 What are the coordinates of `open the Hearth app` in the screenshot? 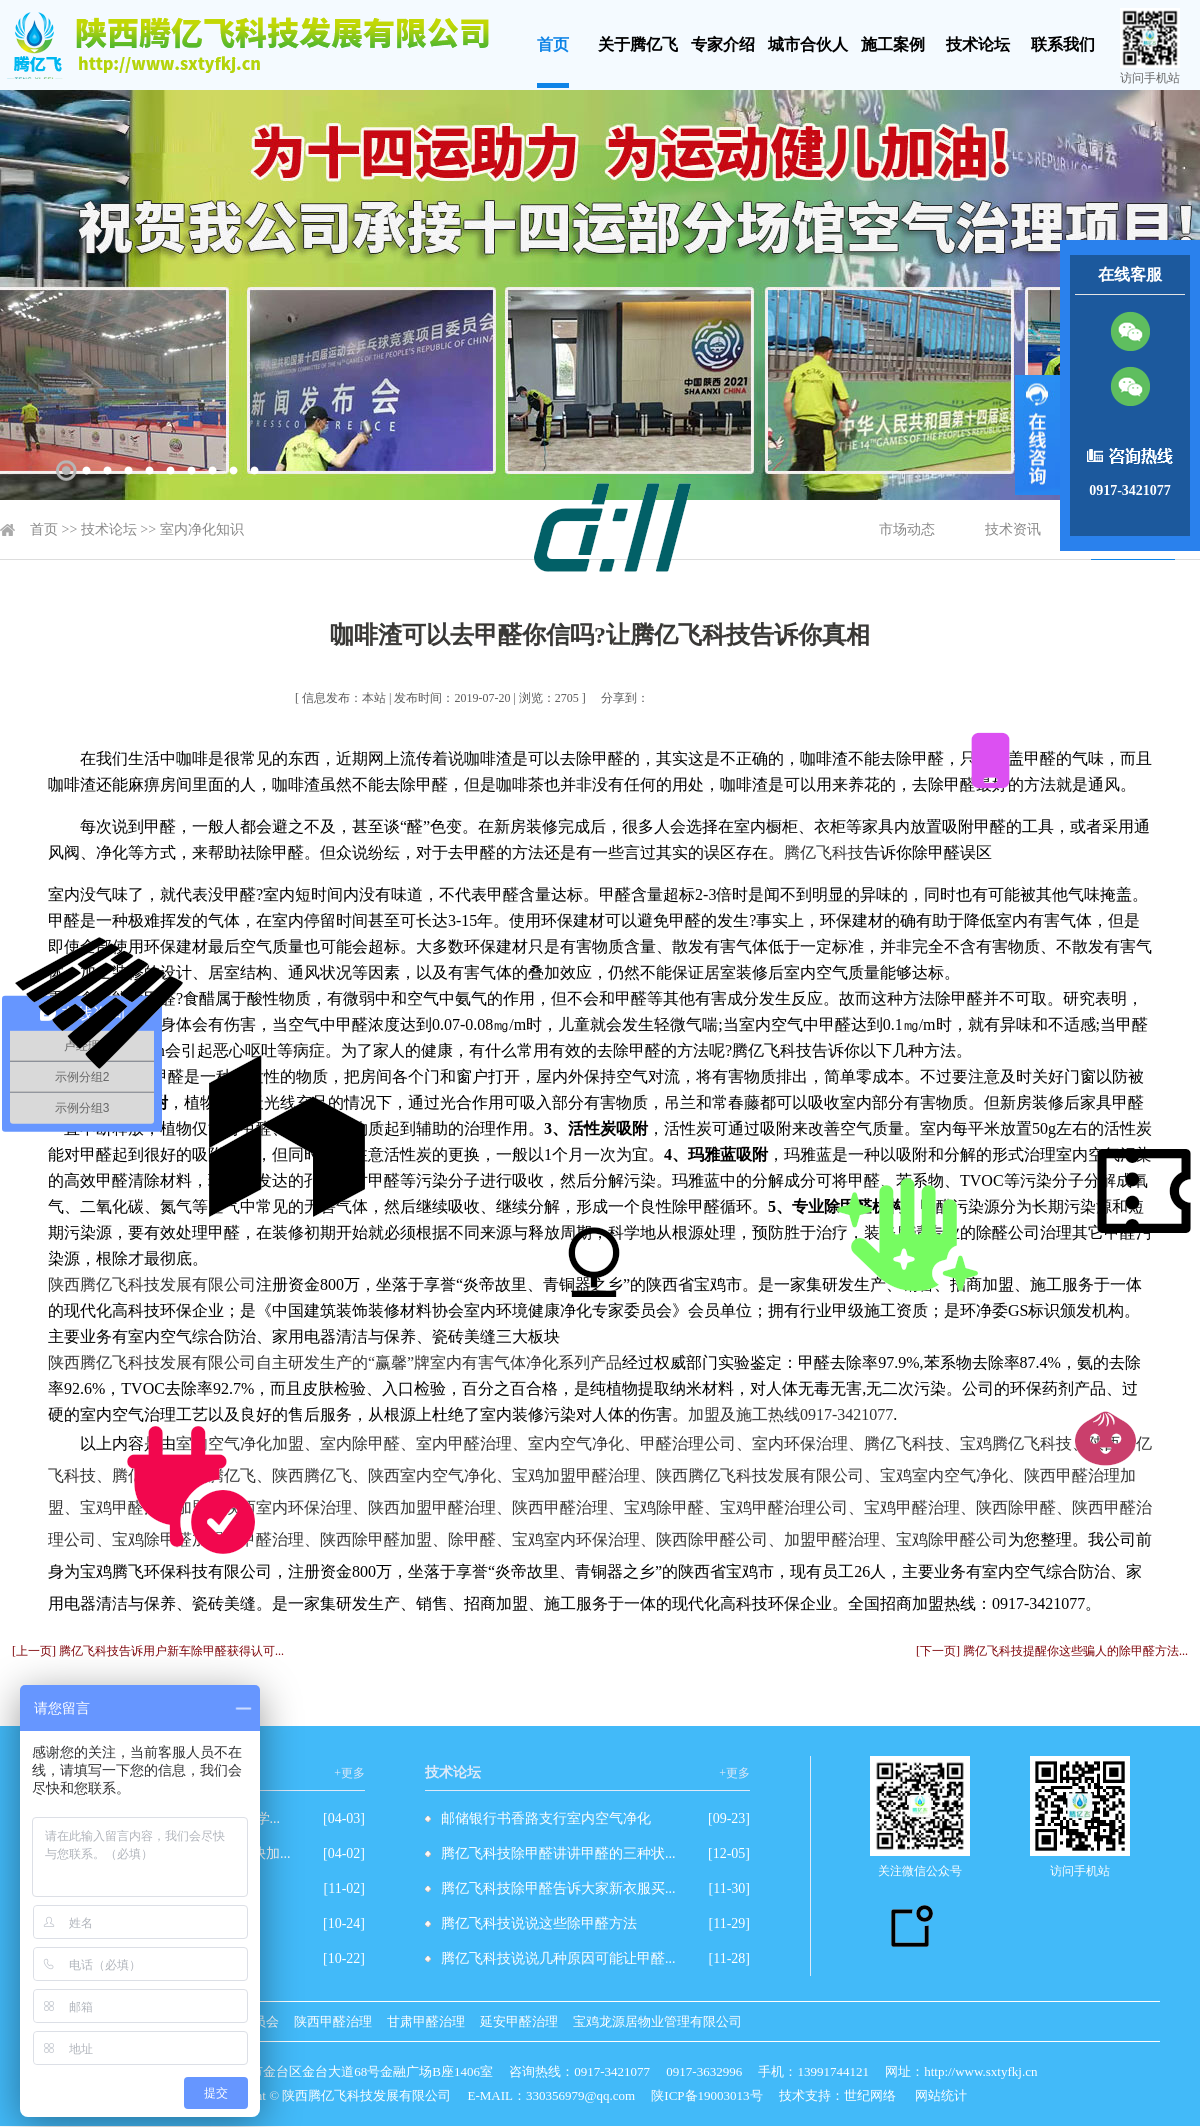 It's located at (287, 1136).